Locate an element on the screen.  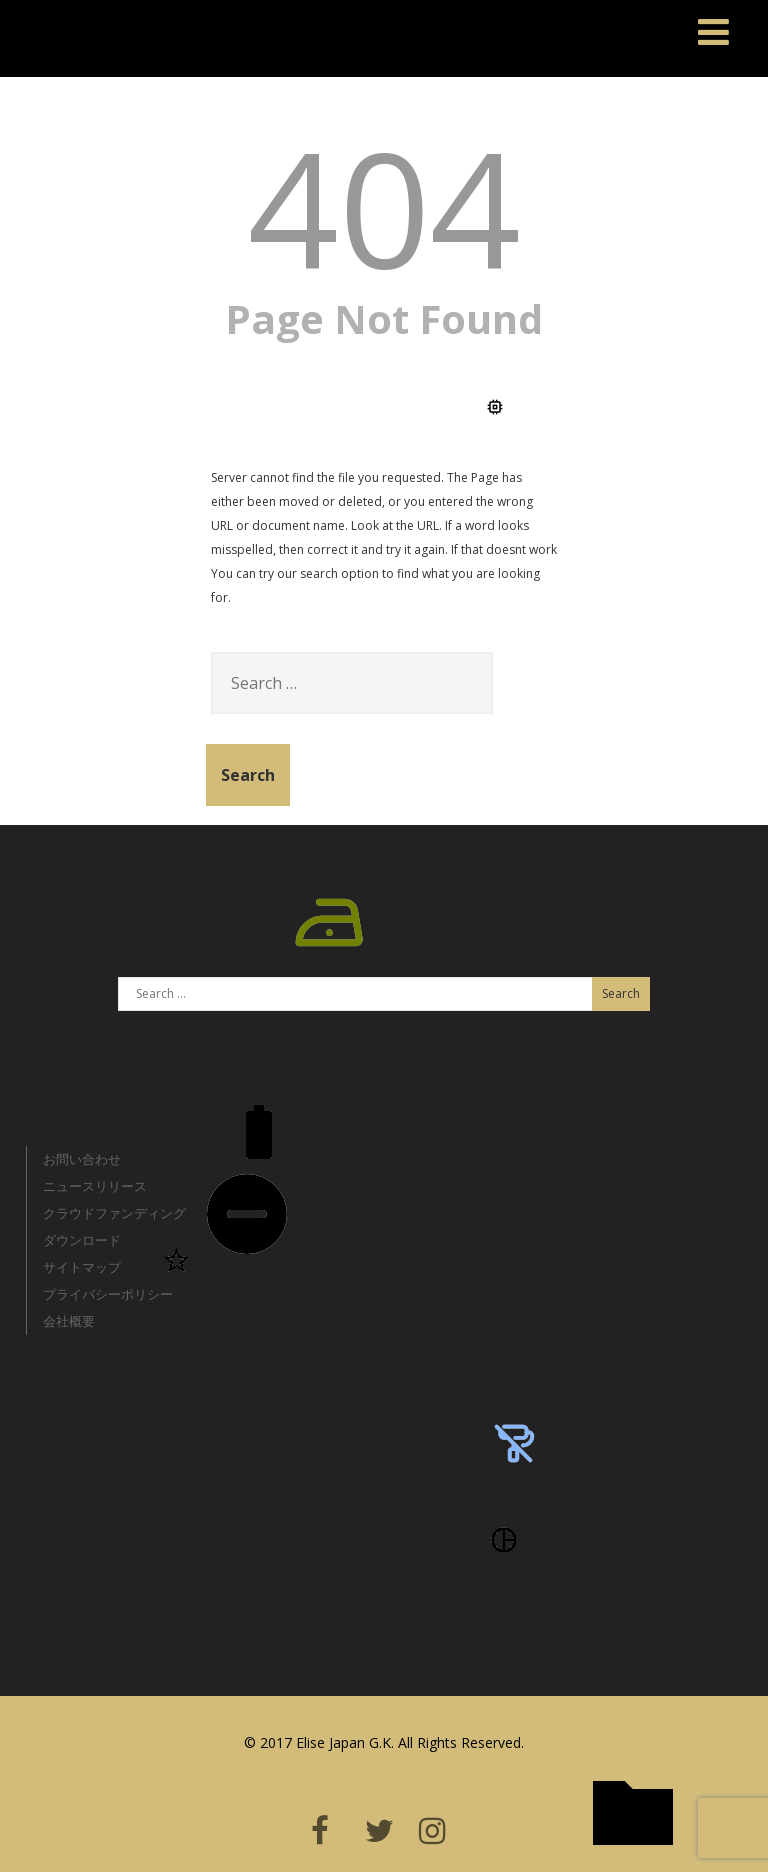
iron clothing or fabric care is located at coordinates (329, 922).